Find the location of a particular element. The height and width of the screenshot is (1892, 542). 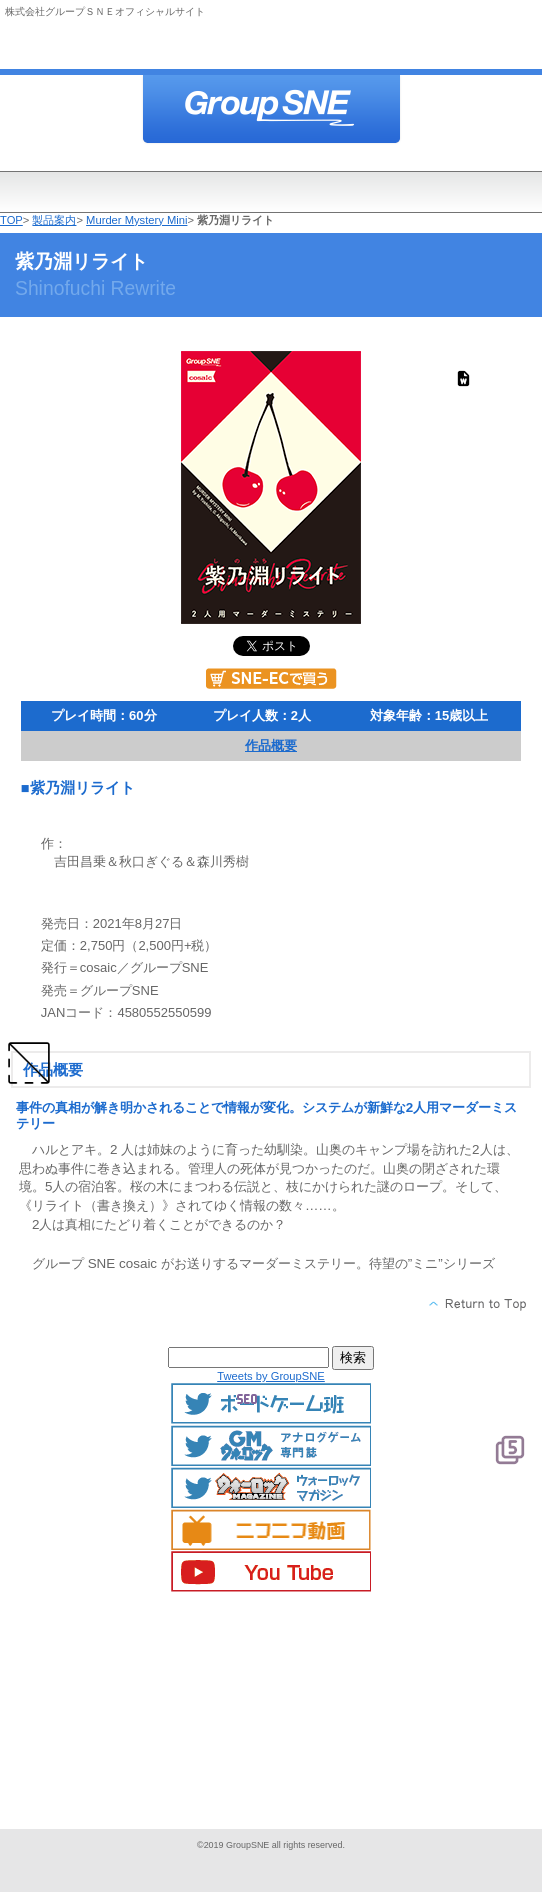

invert current selection is located at coordinates (29, 1063).